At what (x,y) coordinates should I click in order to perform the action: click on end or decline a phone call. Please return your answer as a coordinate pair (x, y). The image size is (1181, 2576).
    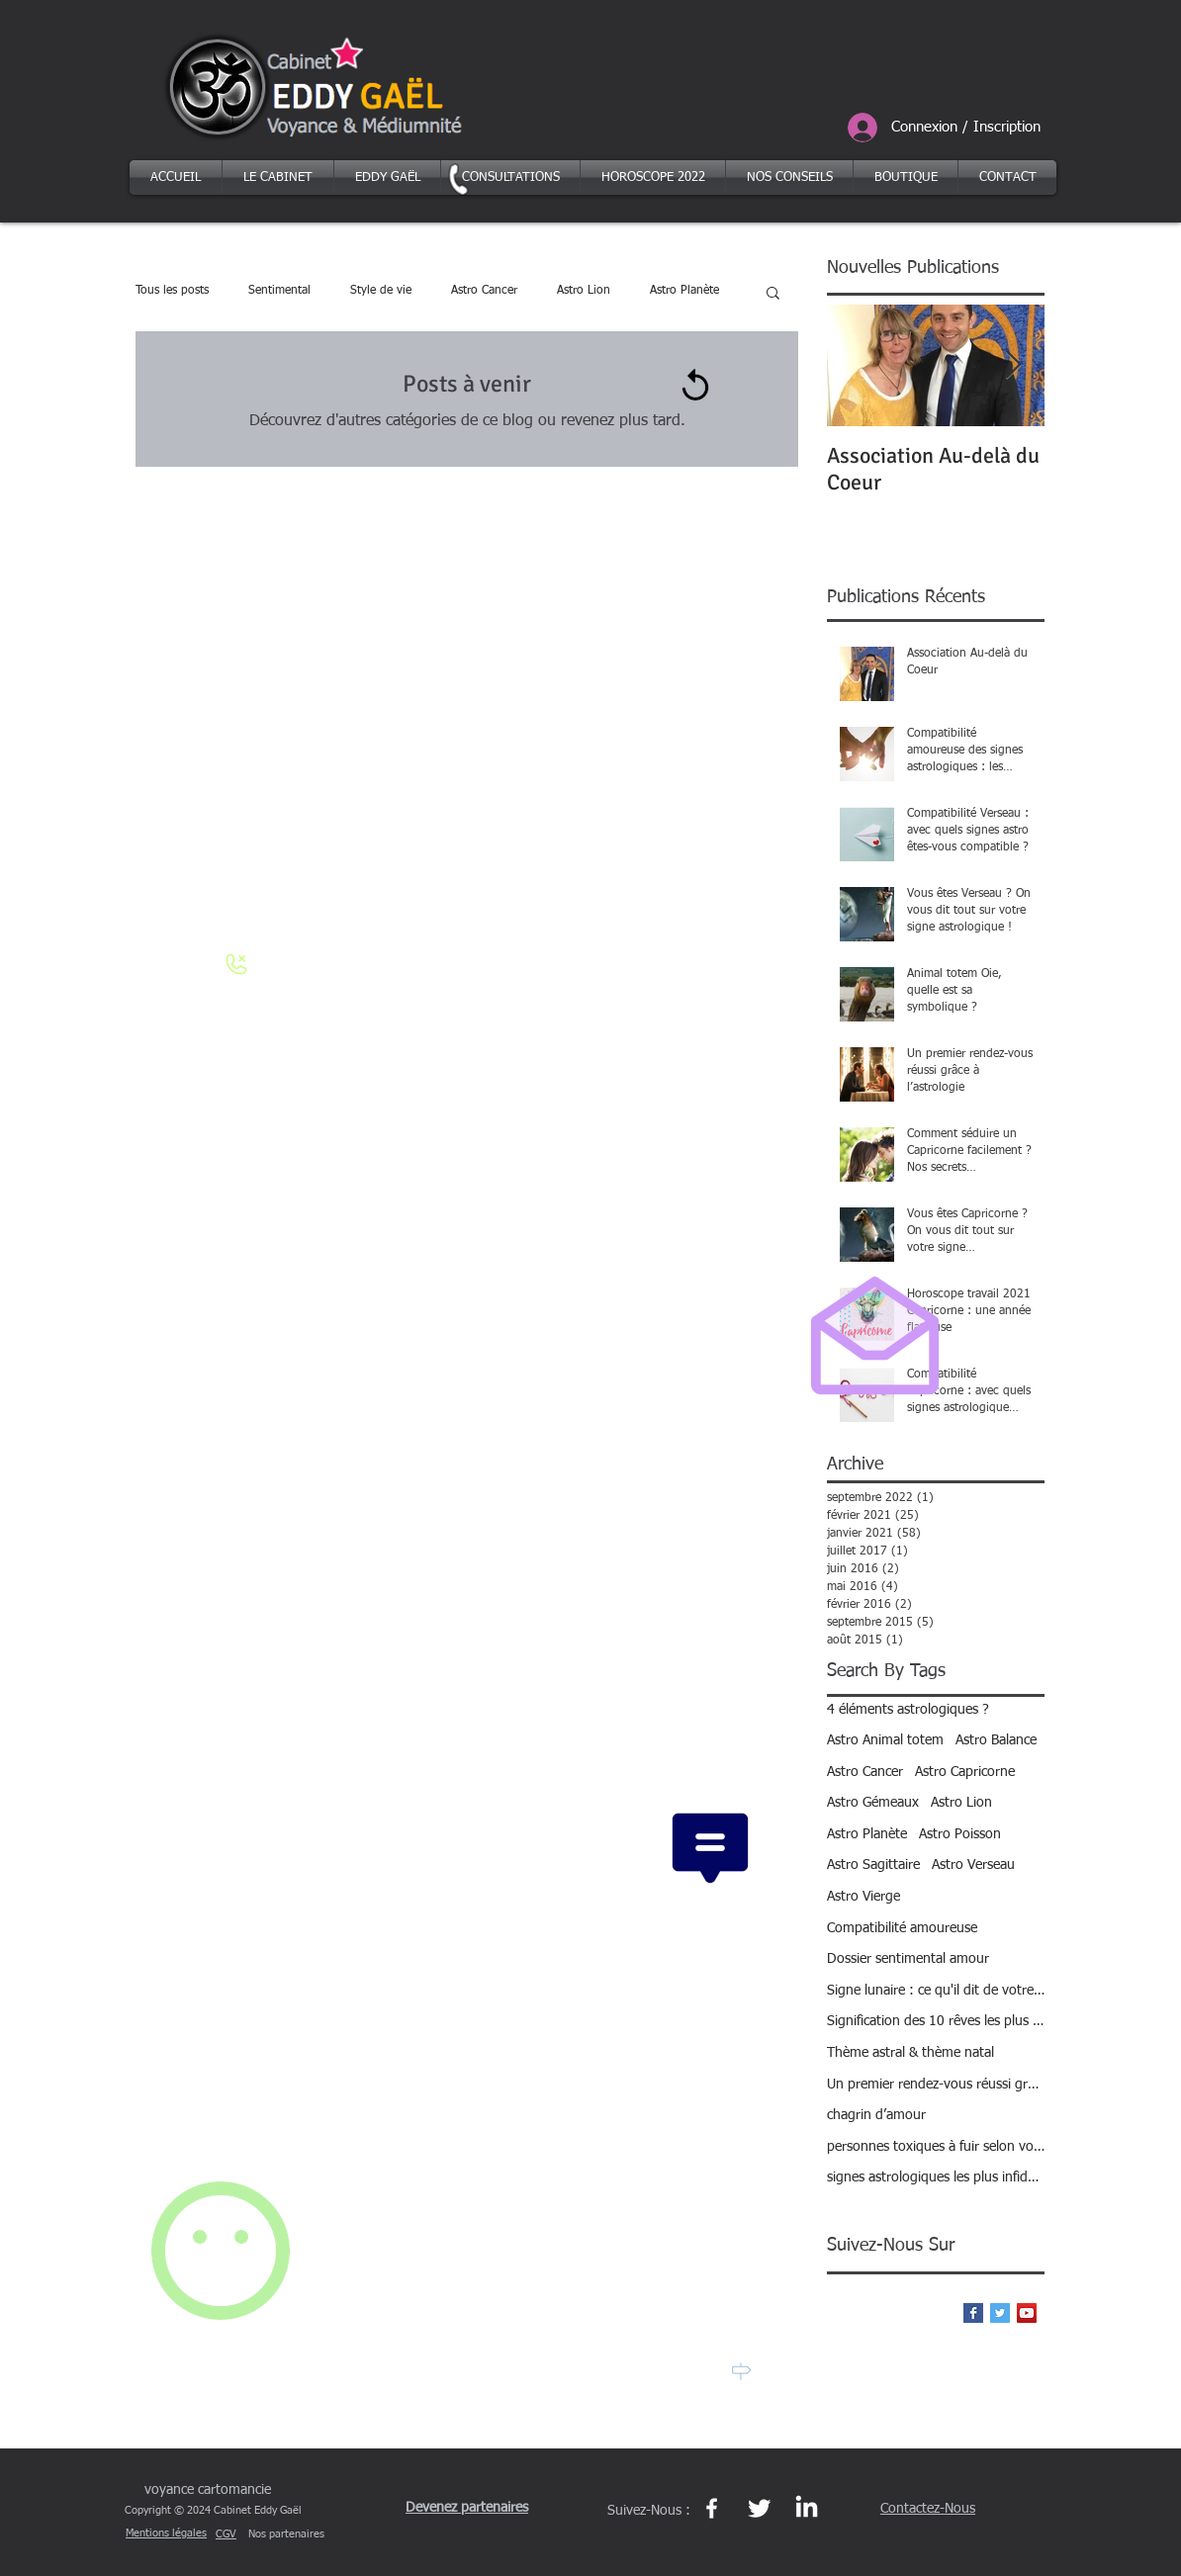
    Looking at the image, I should click on (236, 963).